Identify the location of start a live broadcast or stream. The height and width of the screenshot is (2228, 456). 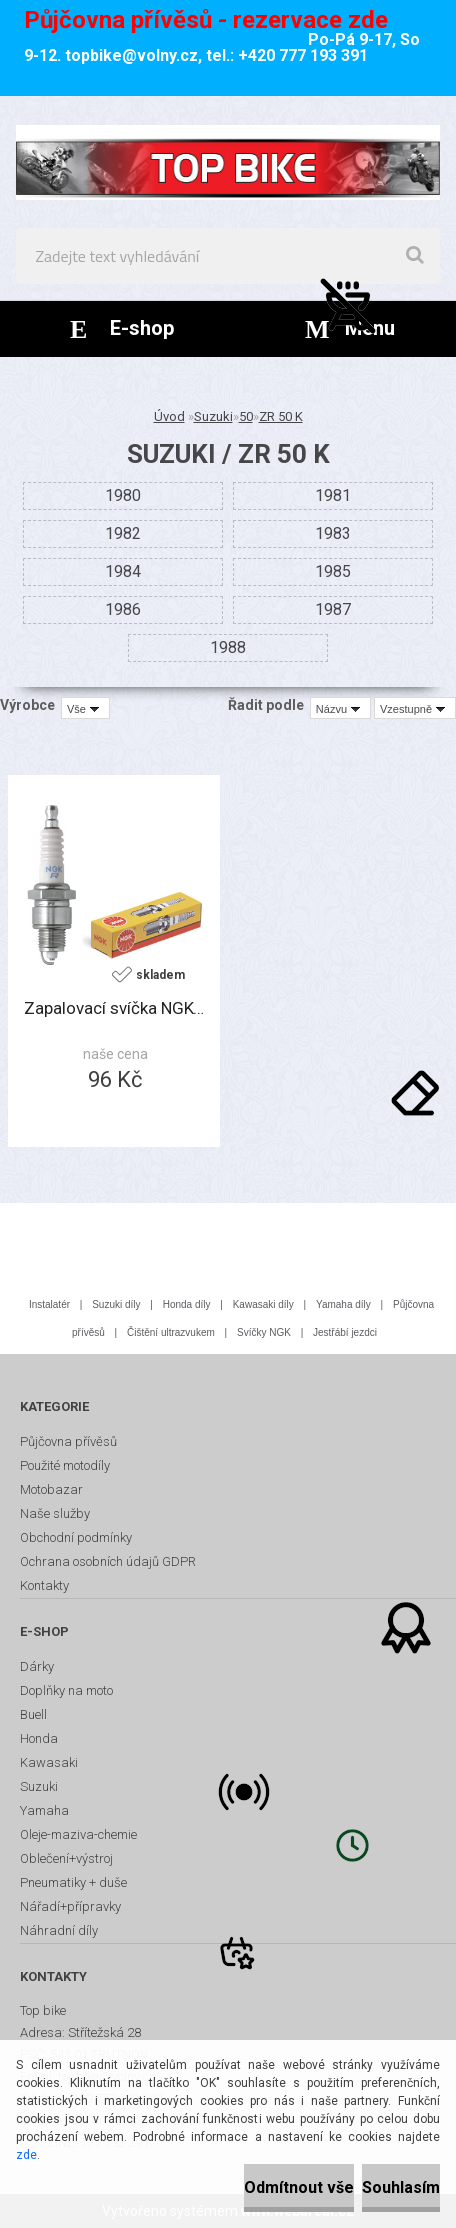
(244, 1792).